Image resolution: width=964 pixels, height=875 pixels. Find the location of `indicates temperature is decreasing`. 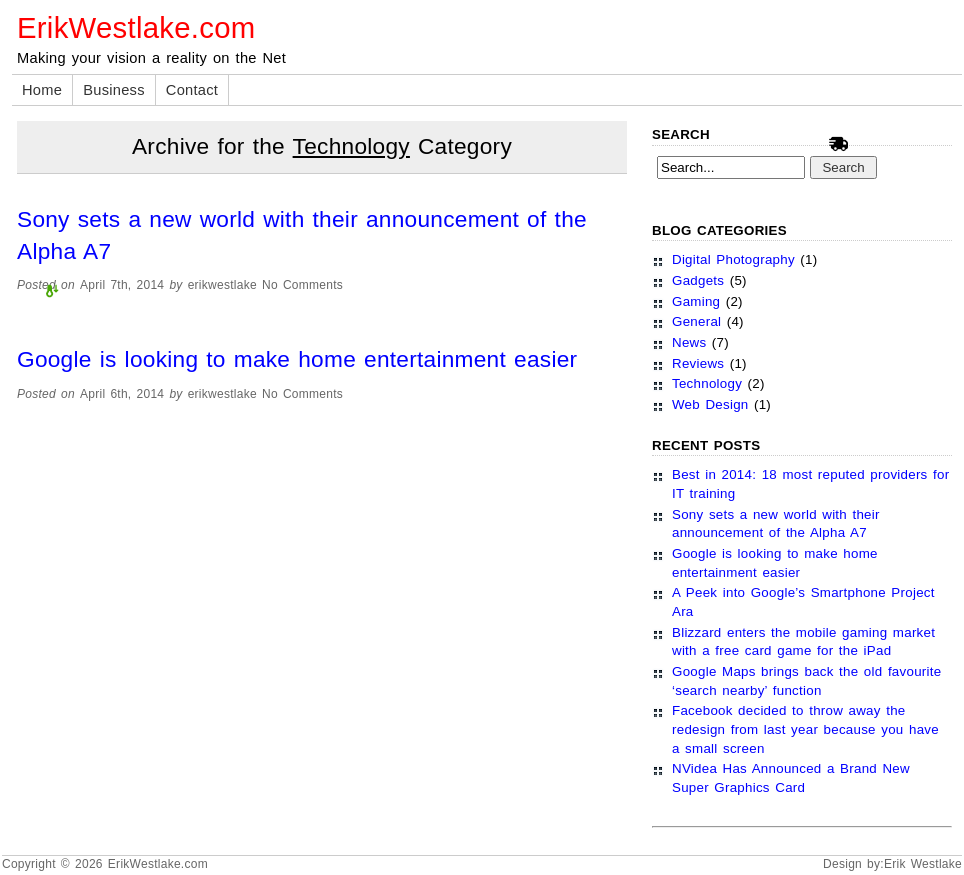

indicates temperature is decreasing is located at coordinates (52, 291).